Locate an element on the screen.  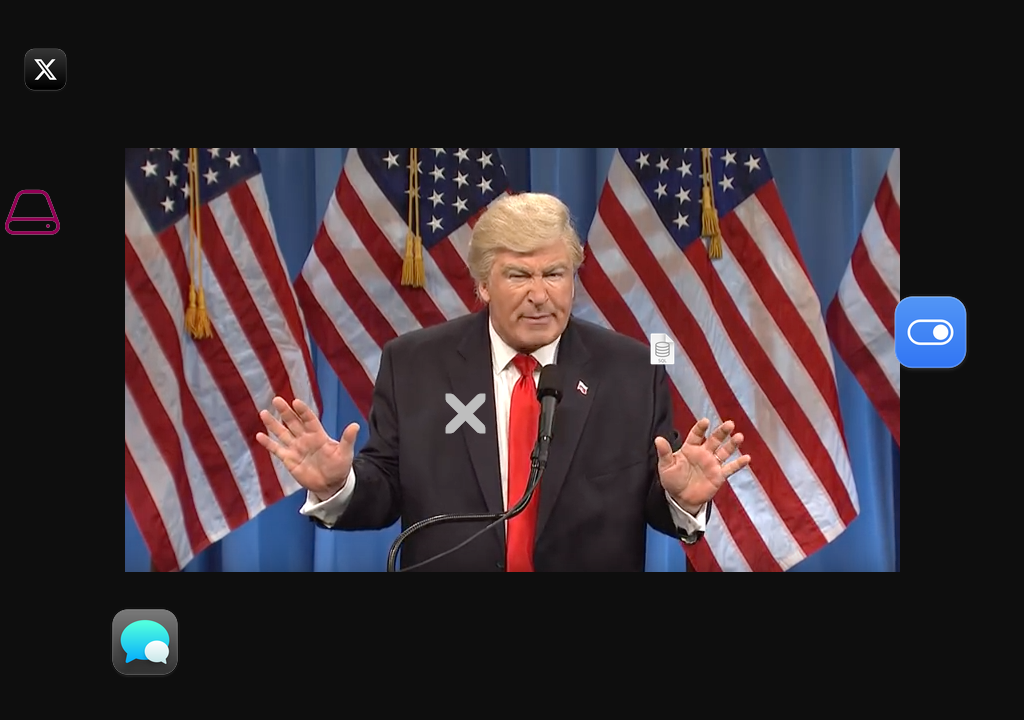
open the X (formerly Twitter) app is located at coordinates (45, 69).